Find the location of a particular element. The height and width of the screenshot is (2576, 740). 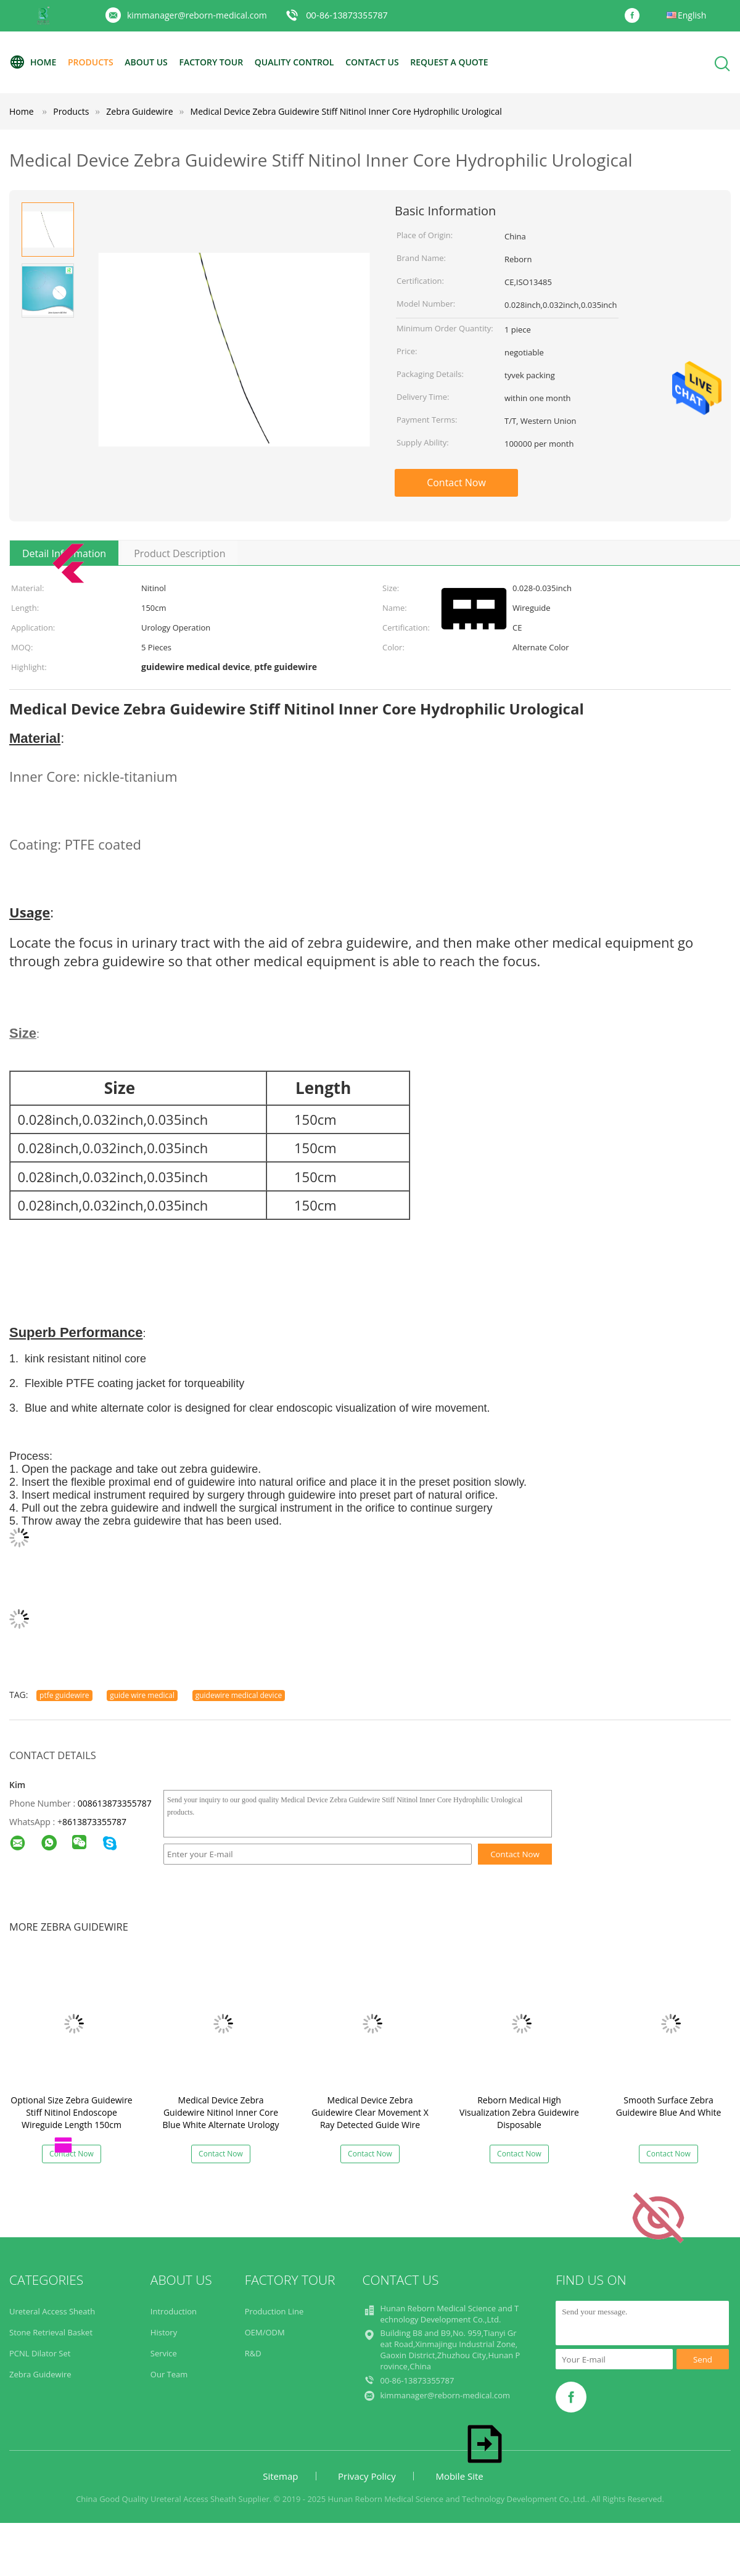

hide password or sensitive content is located at coordinates (658, 2218).